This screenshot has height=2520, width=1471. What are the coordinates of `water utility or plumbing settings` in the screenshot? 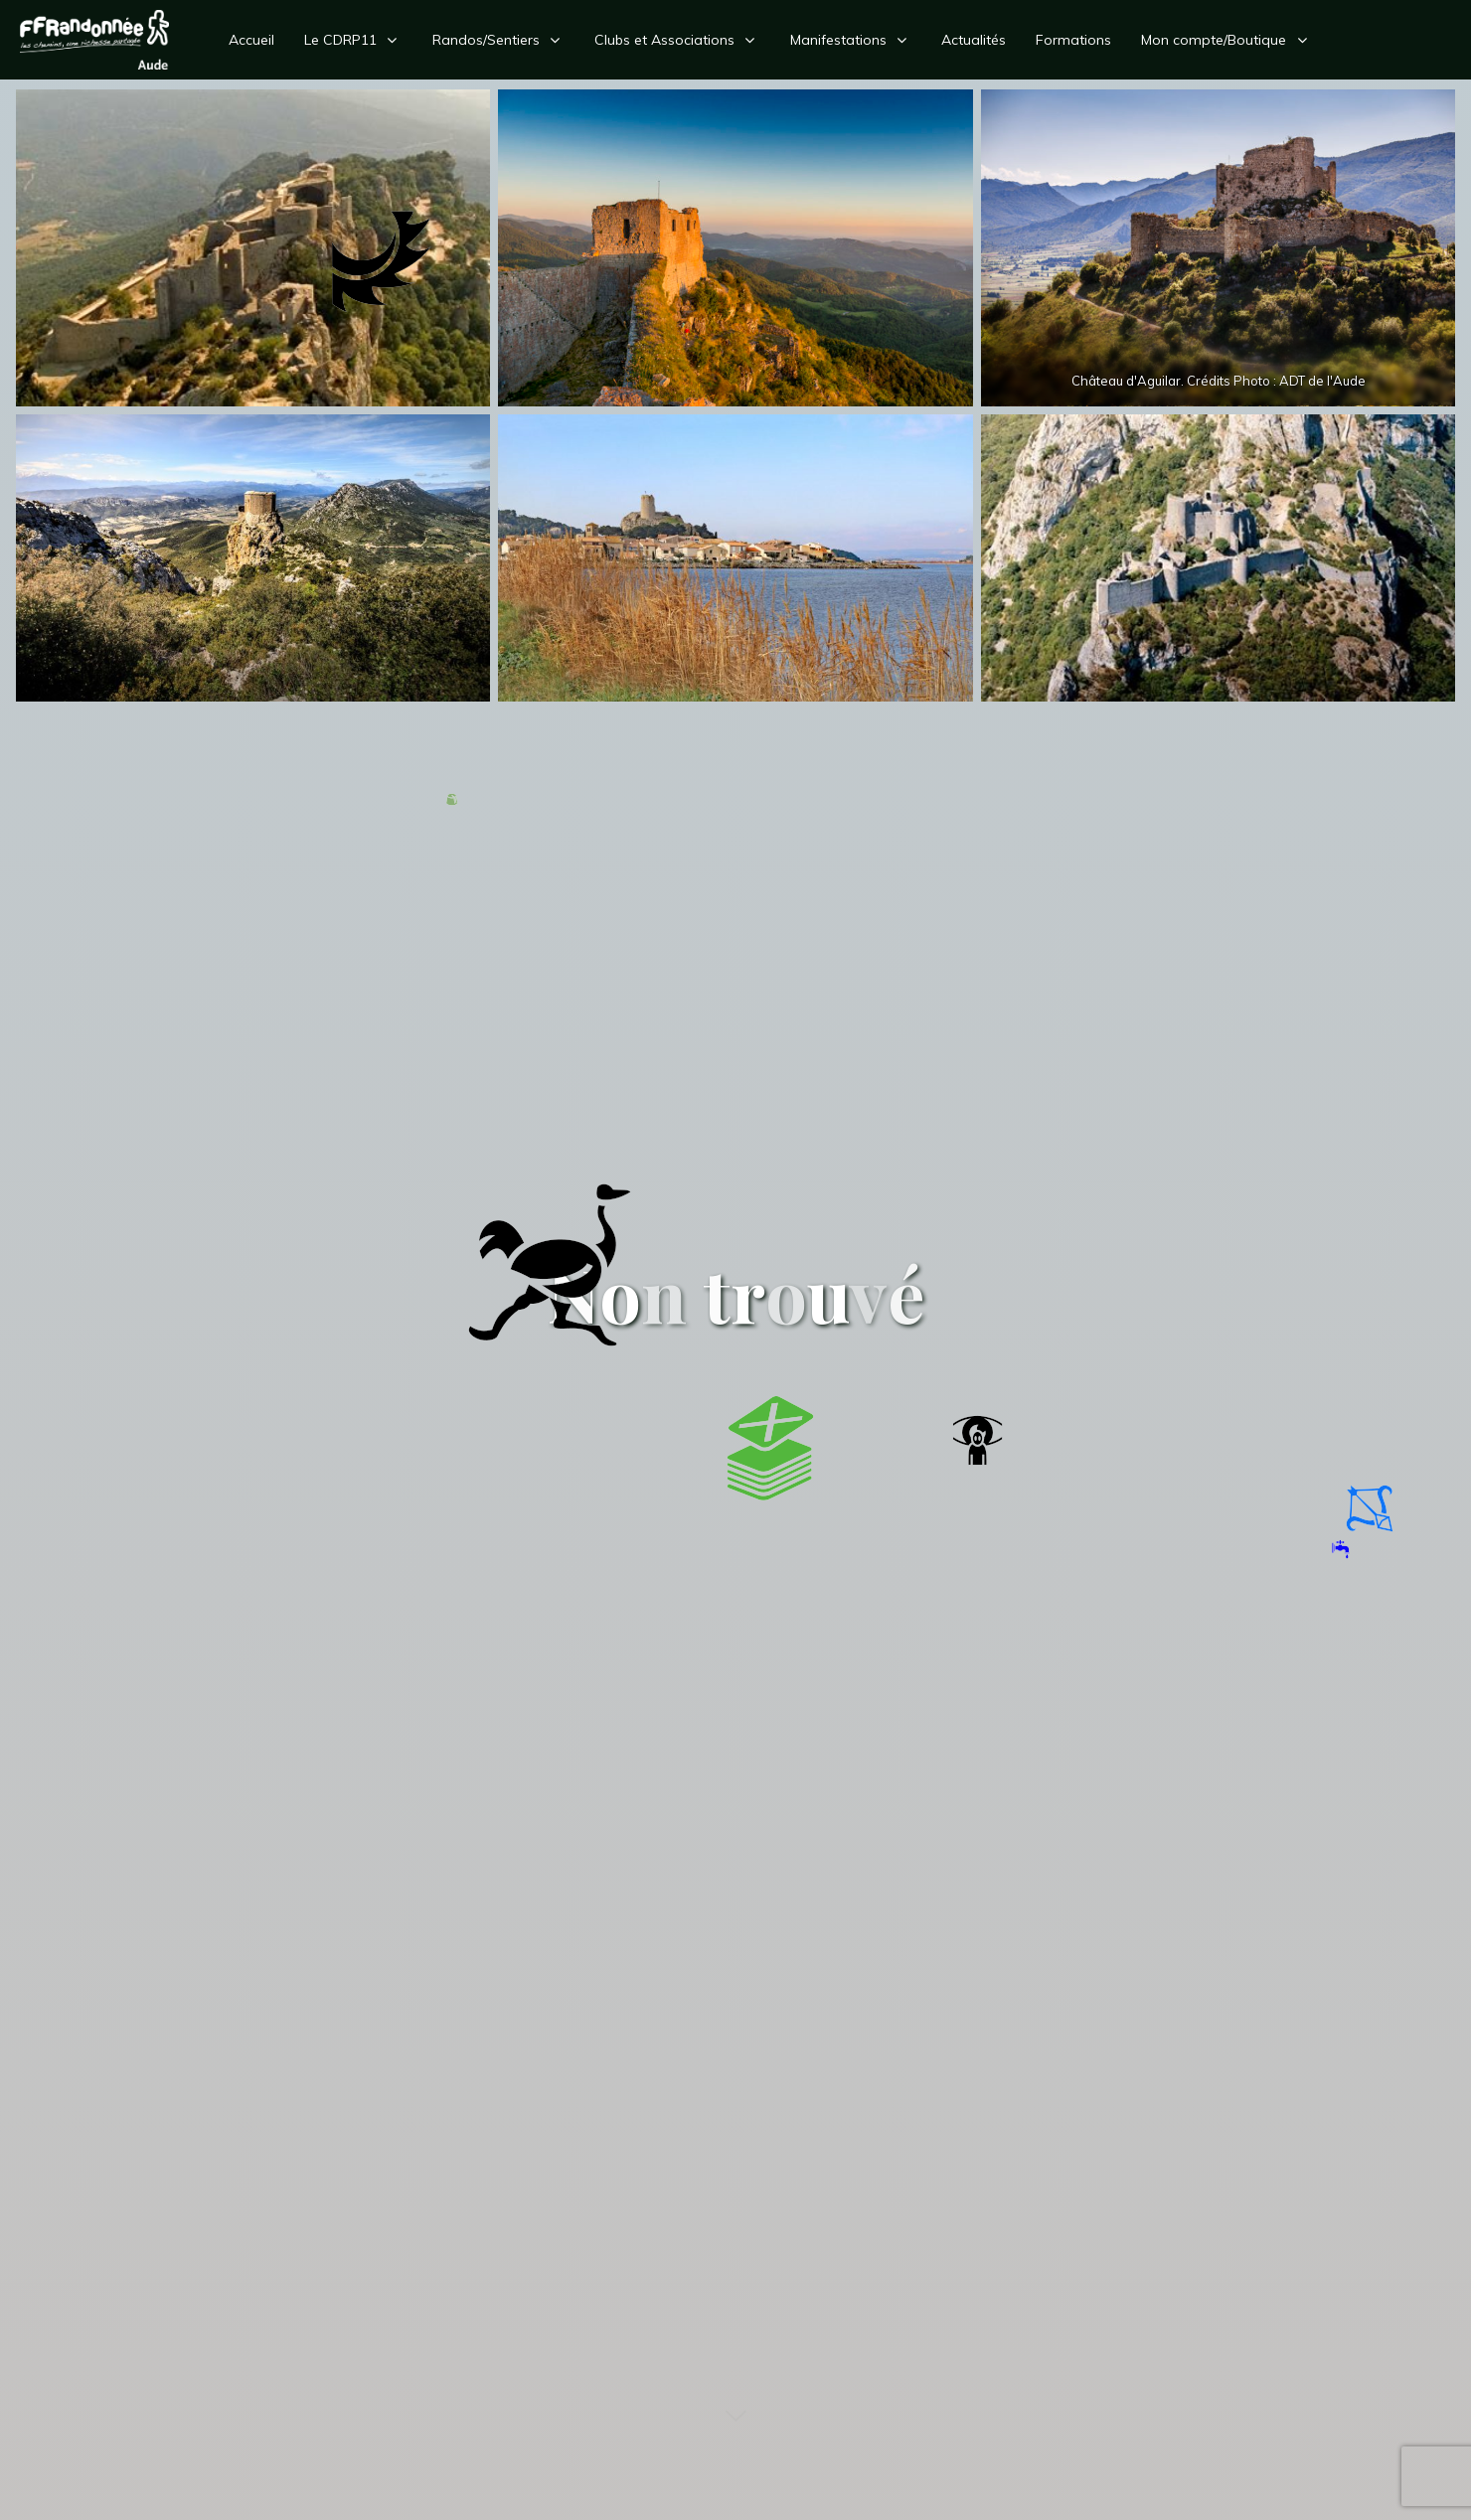 It's located at (1341, 1549).